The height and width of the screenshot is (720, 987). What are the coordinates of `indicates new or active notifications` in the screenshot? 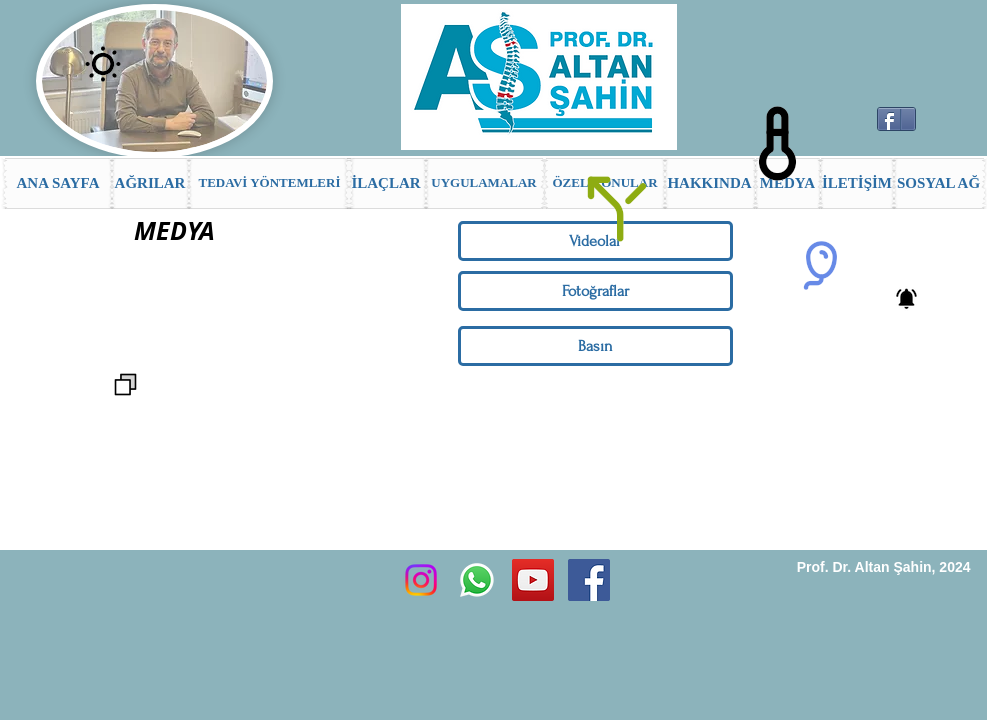 It's located at (906, 298).